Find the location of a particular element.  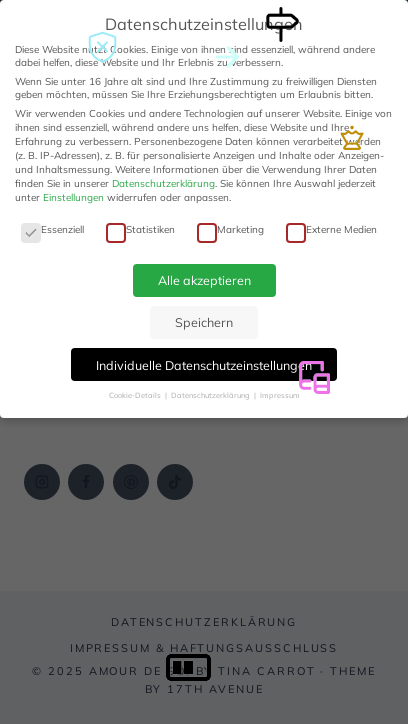

navigate to the next item or page is located at coordinates (226, 57).